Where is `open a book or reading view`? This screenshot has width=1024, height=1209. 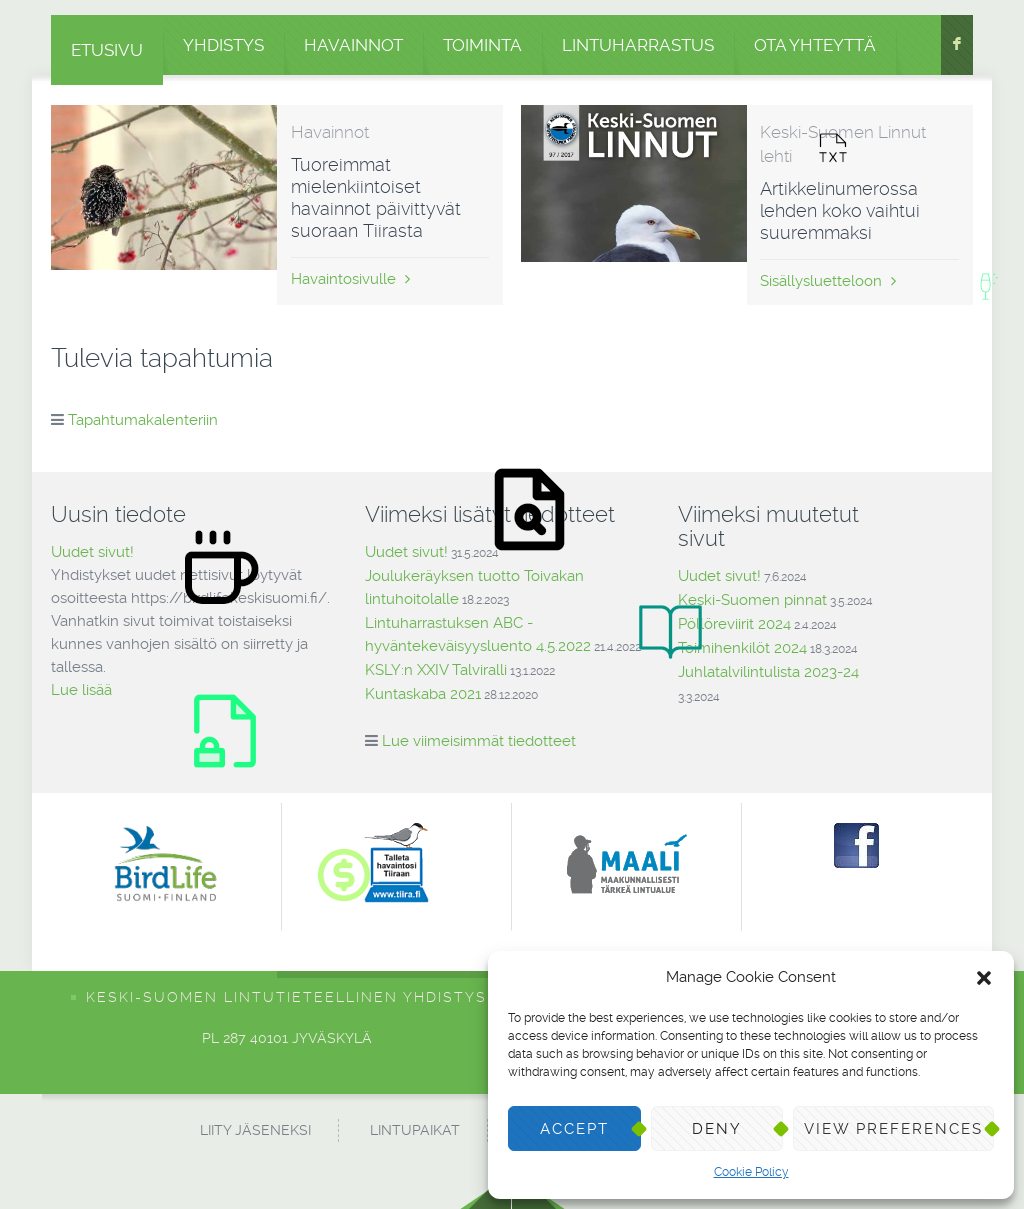
open a book or reading view is located at coordinates (670, 627).